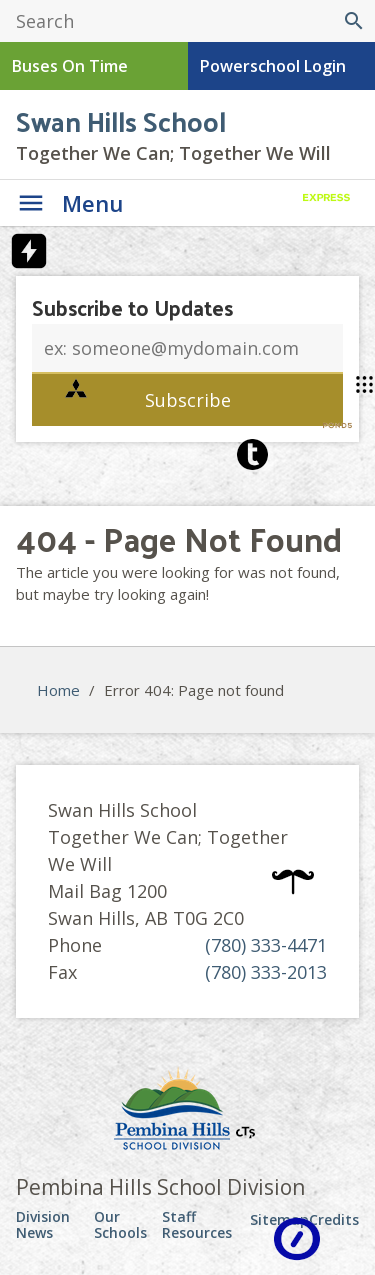 Image resolution: width=375 pixels, height=1275 pixels. I want to click on access AED or defibrillator location information, so click(29, 251).